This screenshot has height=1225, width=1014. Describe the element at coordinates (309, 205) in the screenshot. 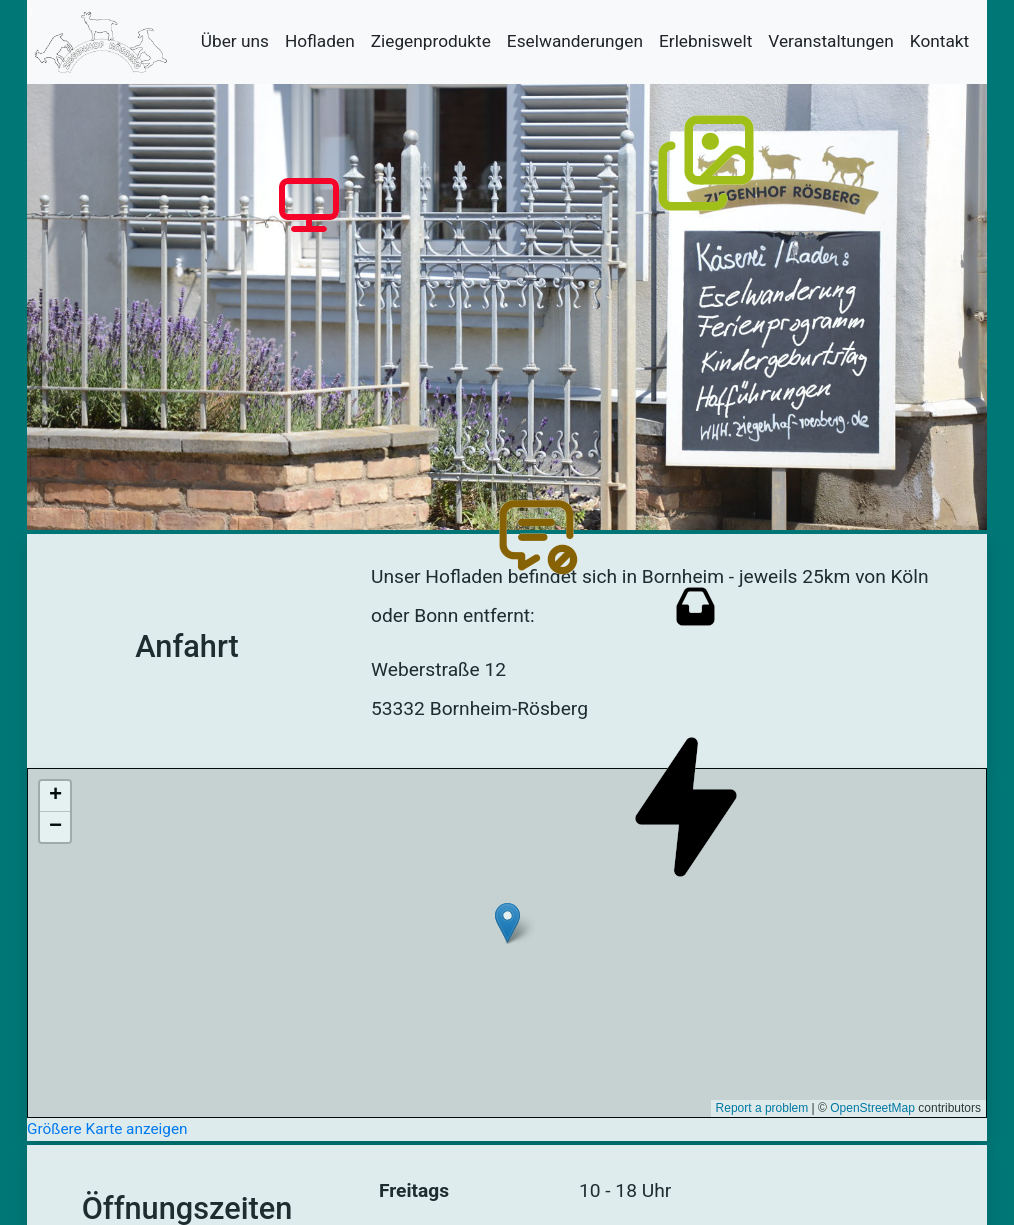

I see `access display settings` at that location.